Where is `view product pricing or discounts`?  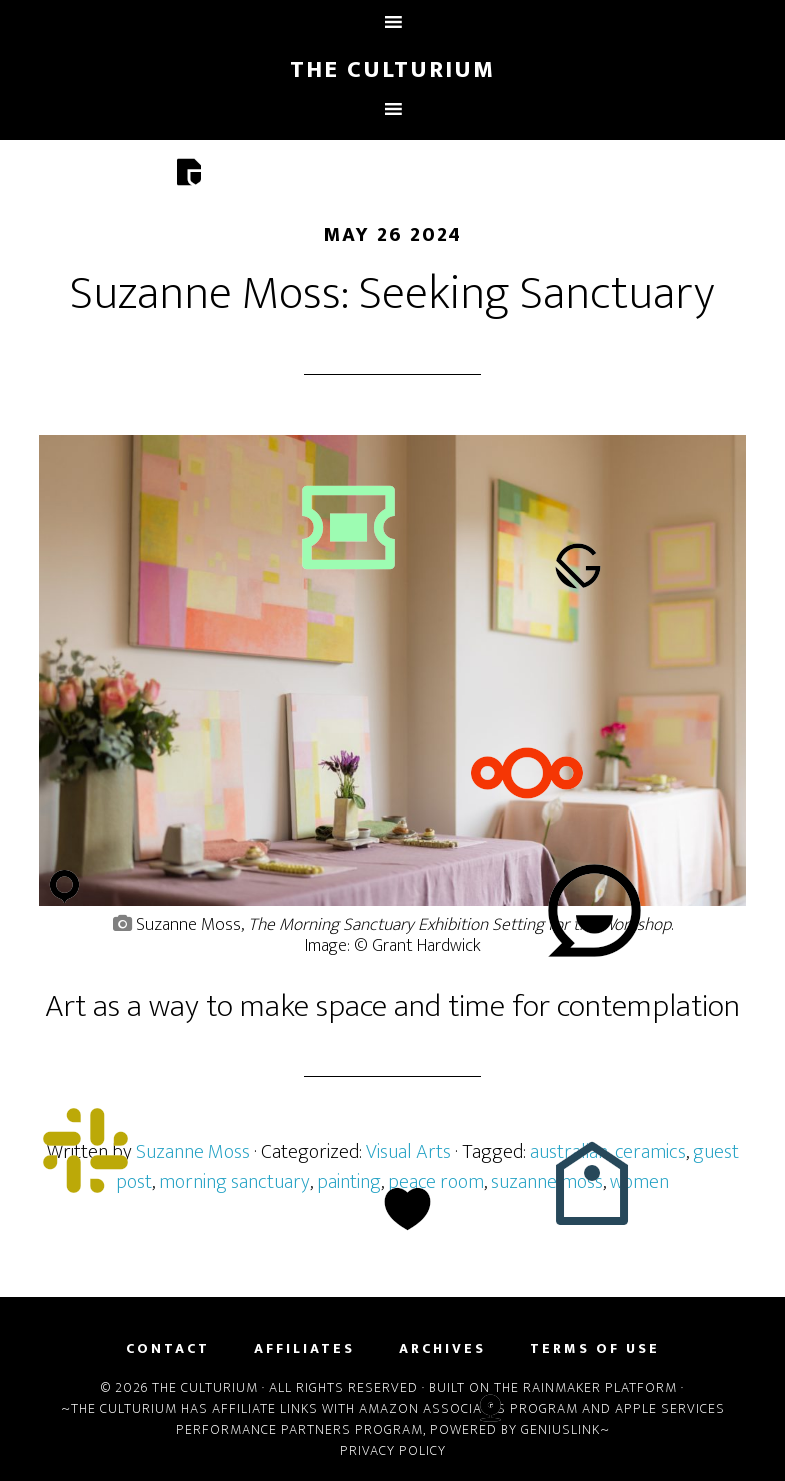 view product pricing or discounts is located at coordinates (592, 1185).